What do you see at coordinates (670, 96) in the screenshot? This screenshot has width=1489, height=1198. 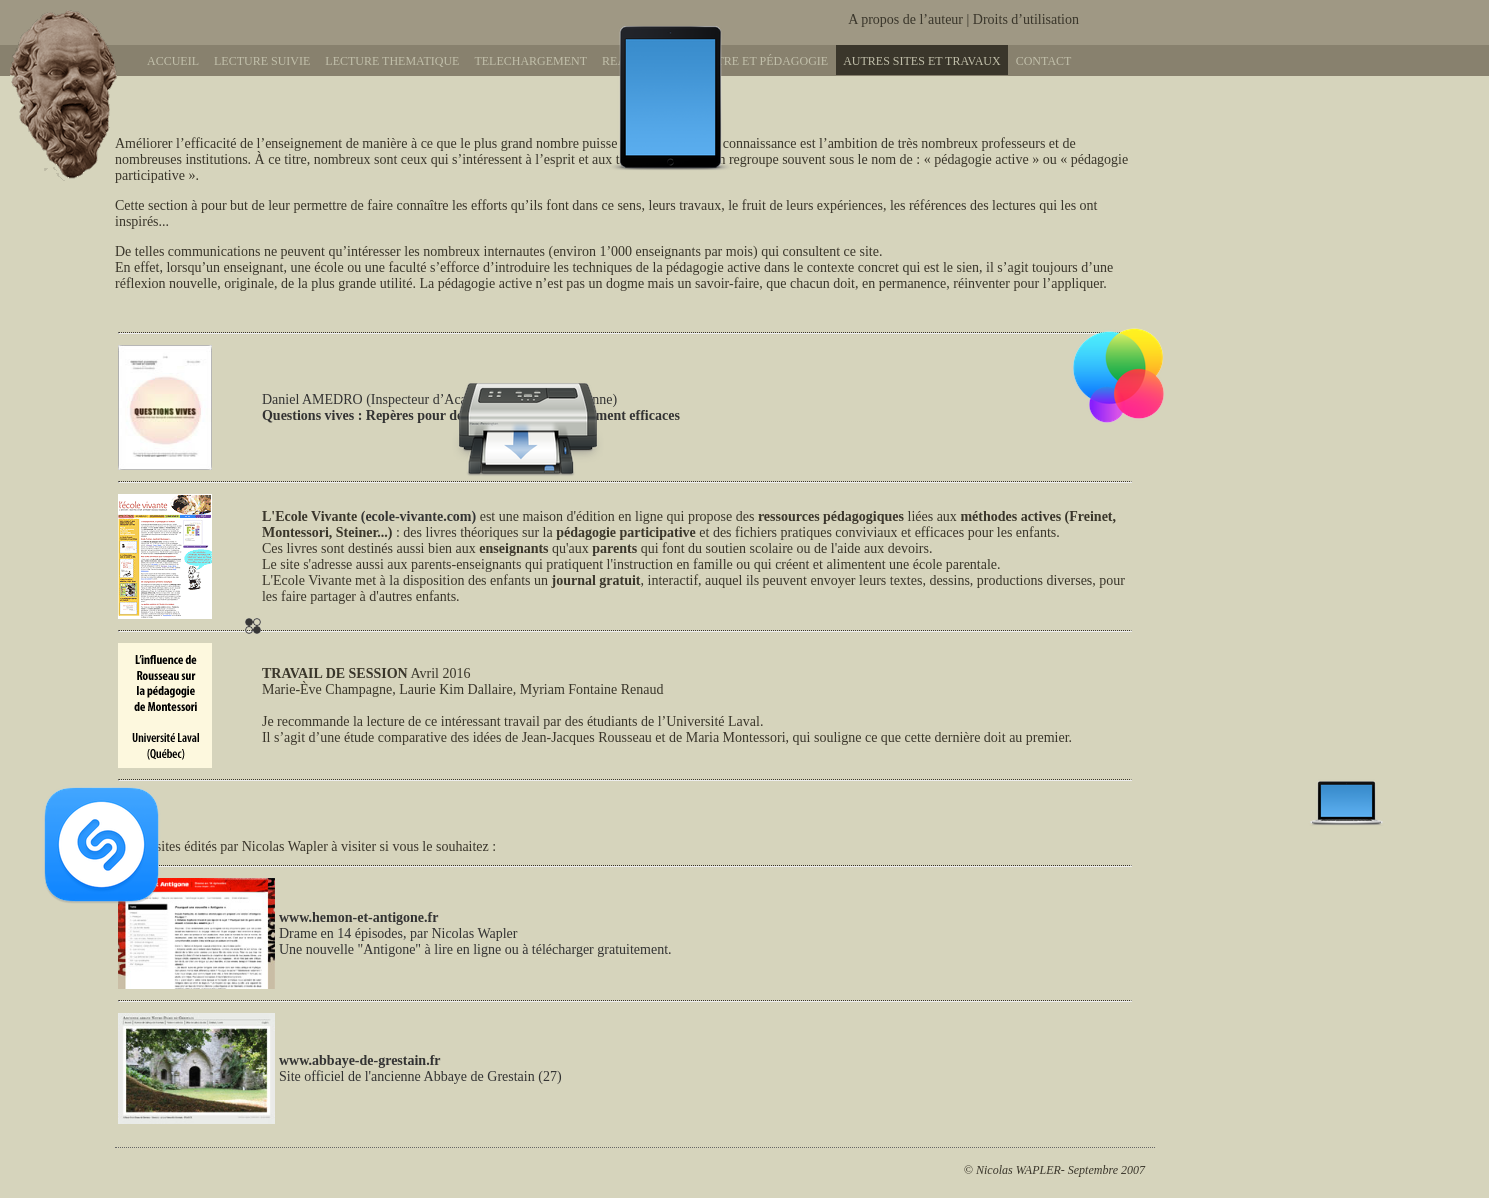 I see `manage connected iPad device` at bounding box center [670, 96].